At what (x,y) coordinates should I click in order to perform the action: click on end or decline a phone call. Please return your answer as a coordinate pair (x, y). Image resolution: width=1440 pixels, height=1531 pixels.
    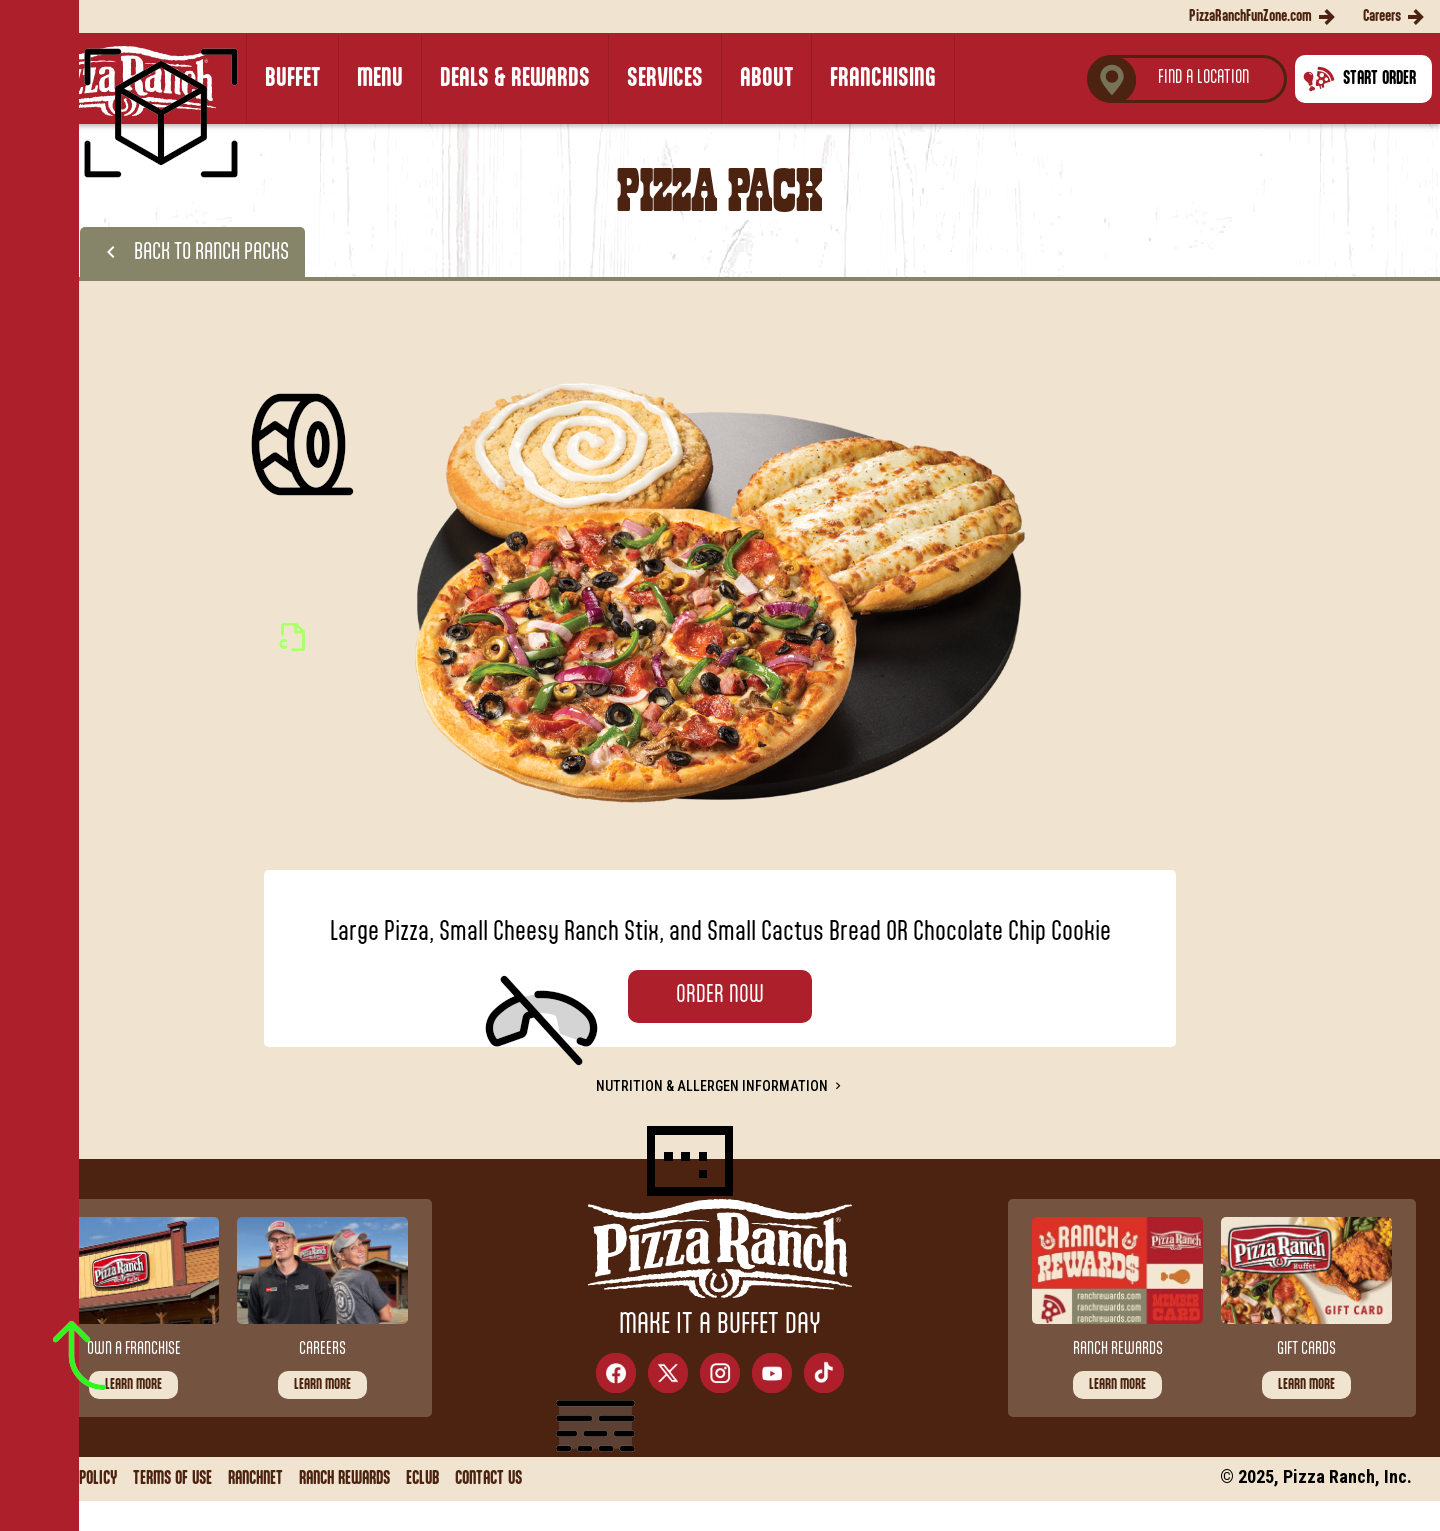
    Looking at the image, I should click on (541, 1020).